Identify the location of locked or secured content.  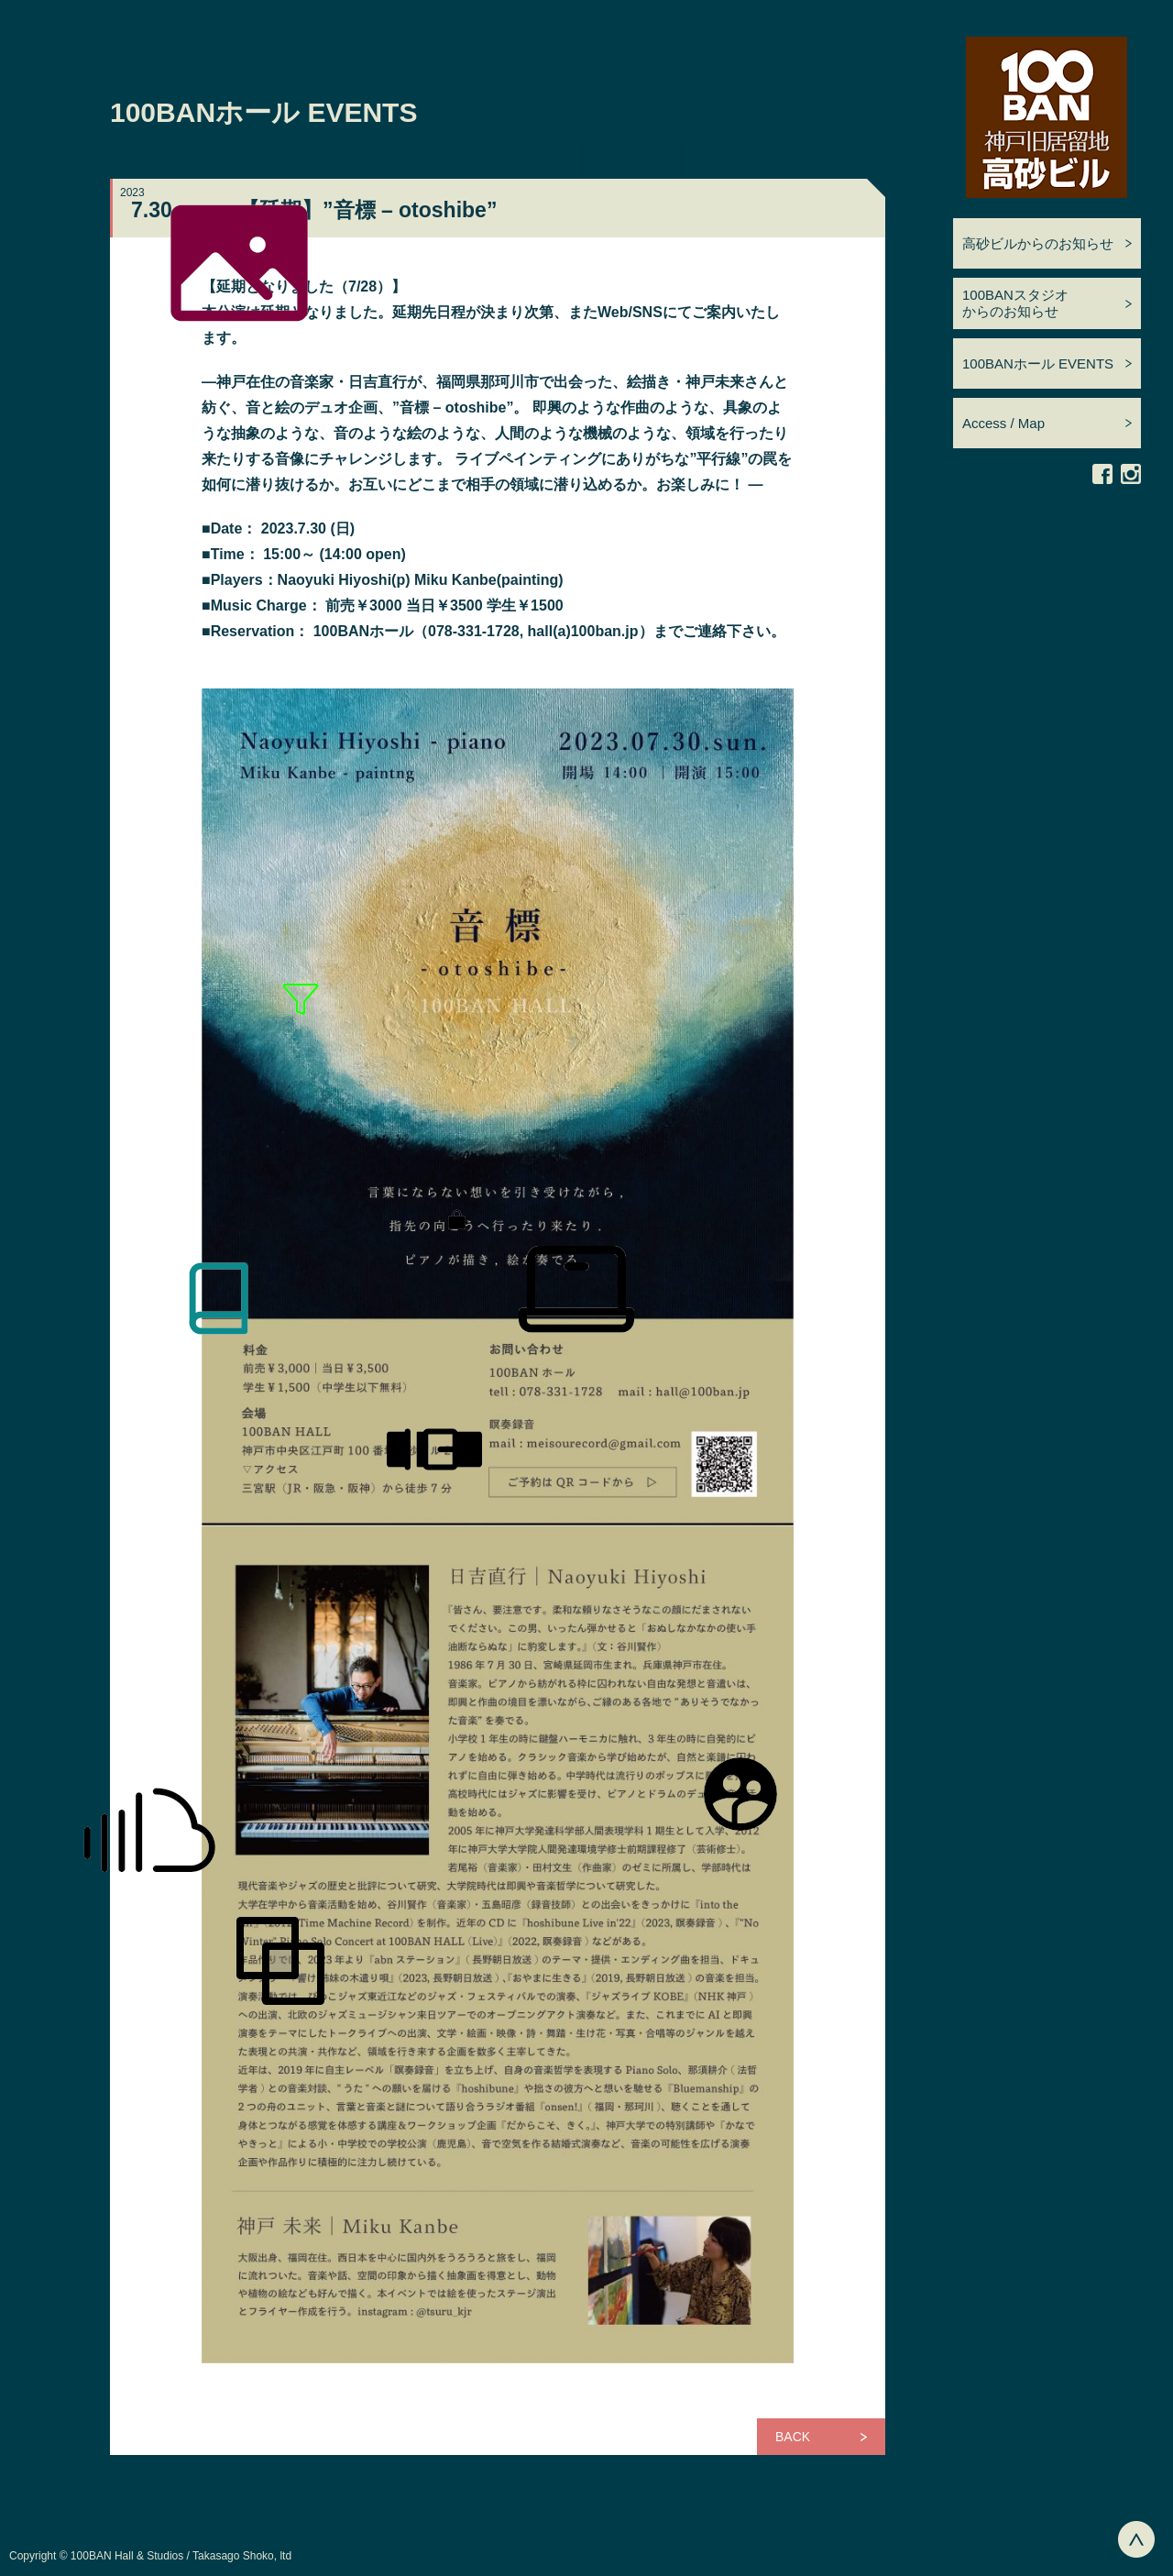
(456, 1220).